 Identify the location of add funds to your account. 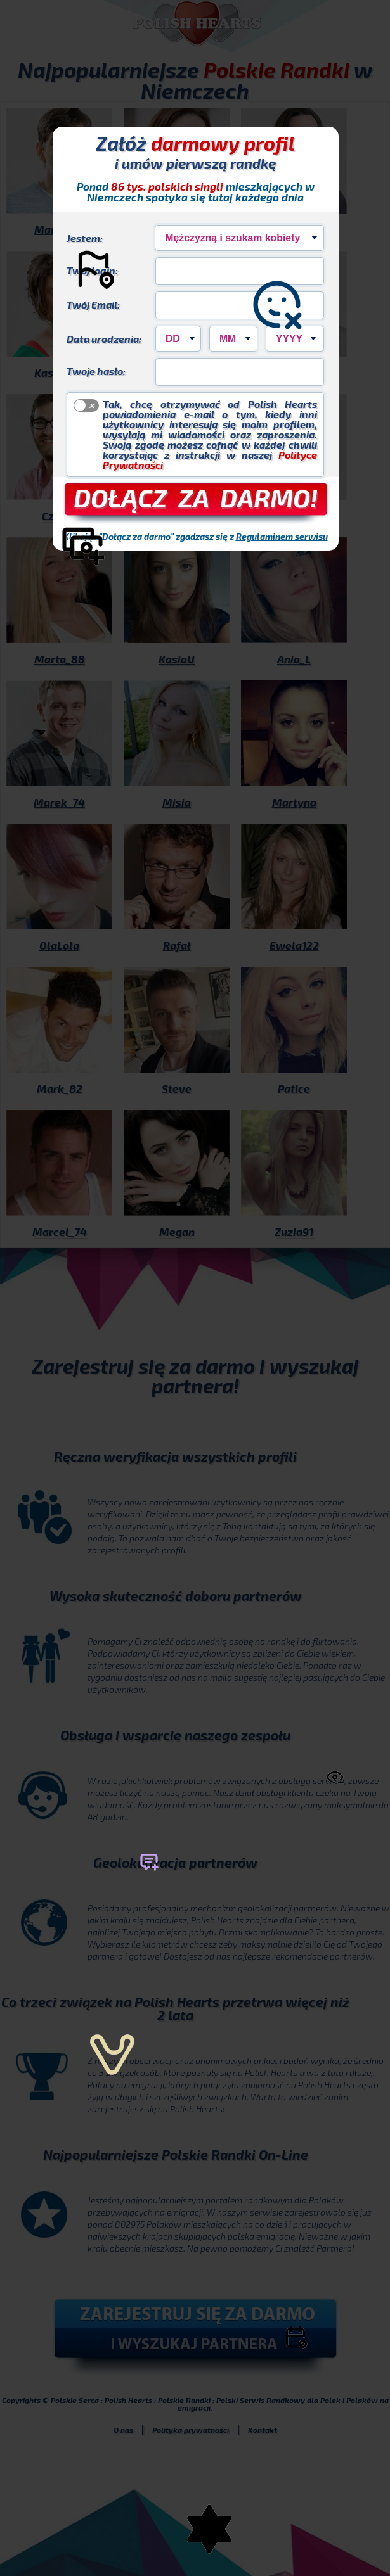
(82, 544).